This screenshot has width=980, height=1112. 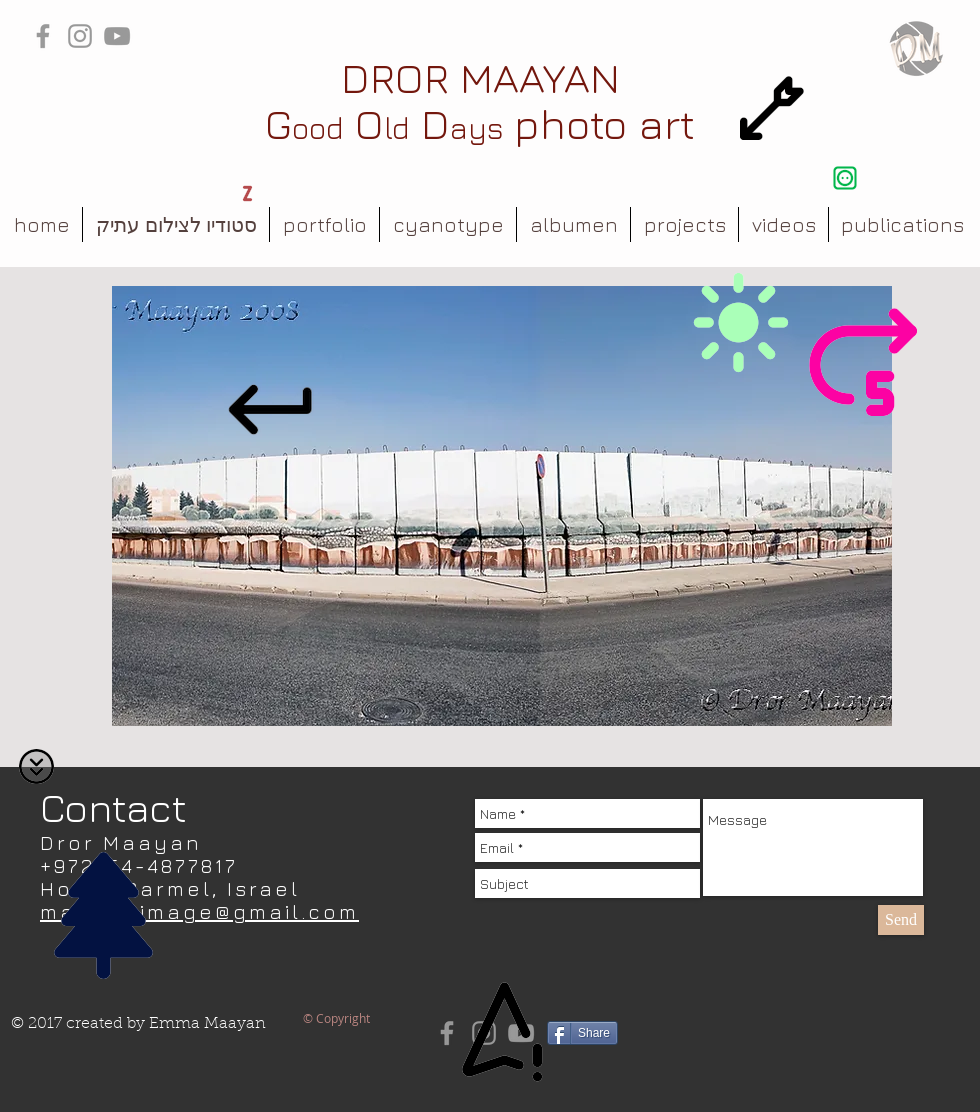 I want to click on increase screen brightness, so click(x=738, y=322).